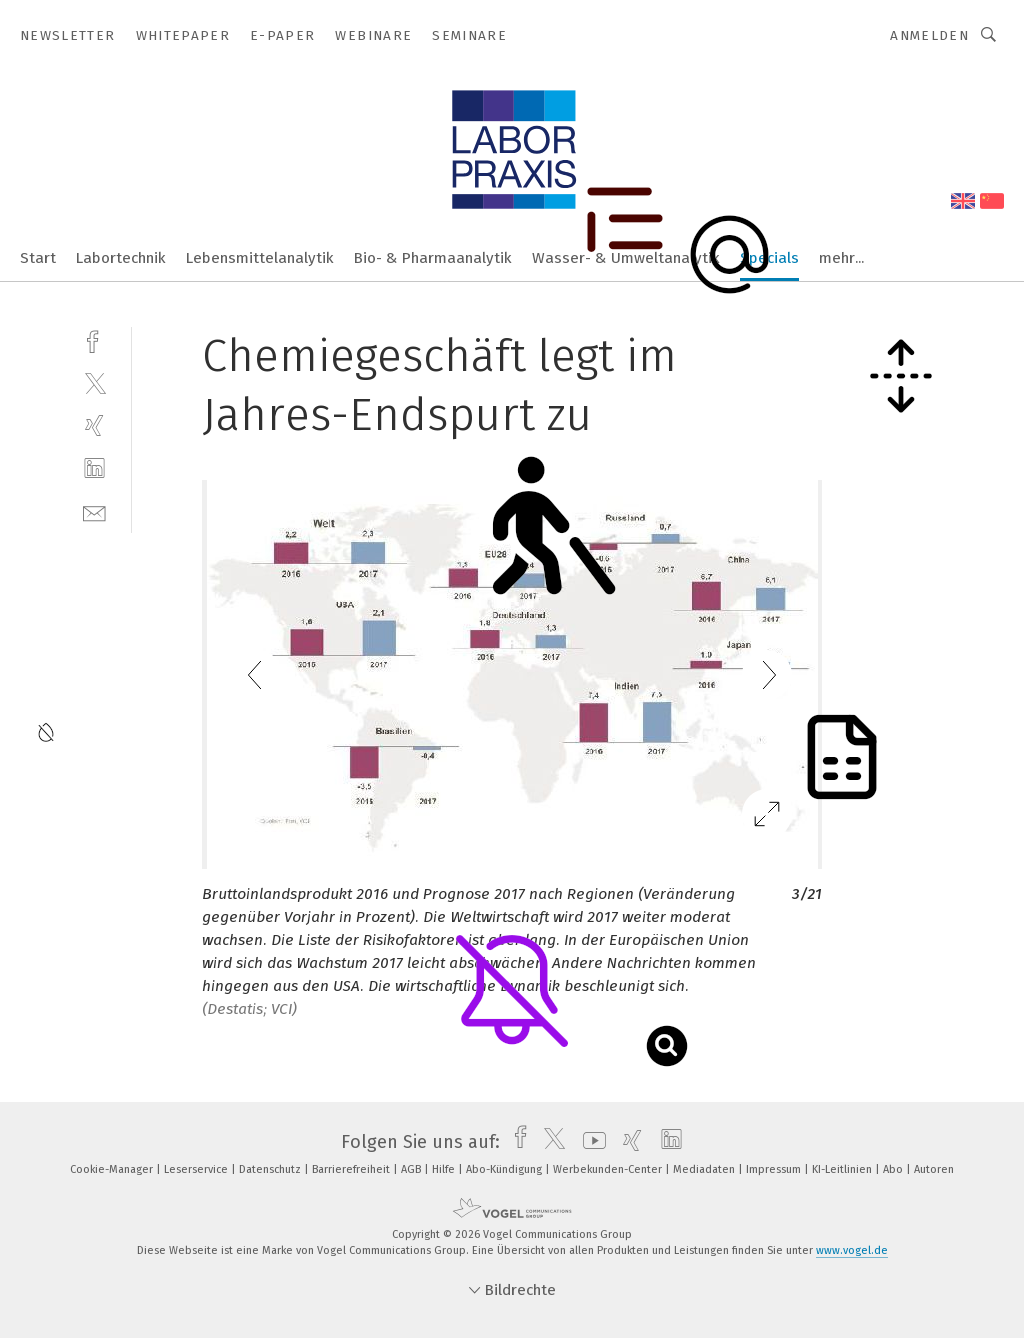  What do you see at coordinates (729, 254) in the screenshot?
I see `mention or tag a user` at bounding box center [729, 254].